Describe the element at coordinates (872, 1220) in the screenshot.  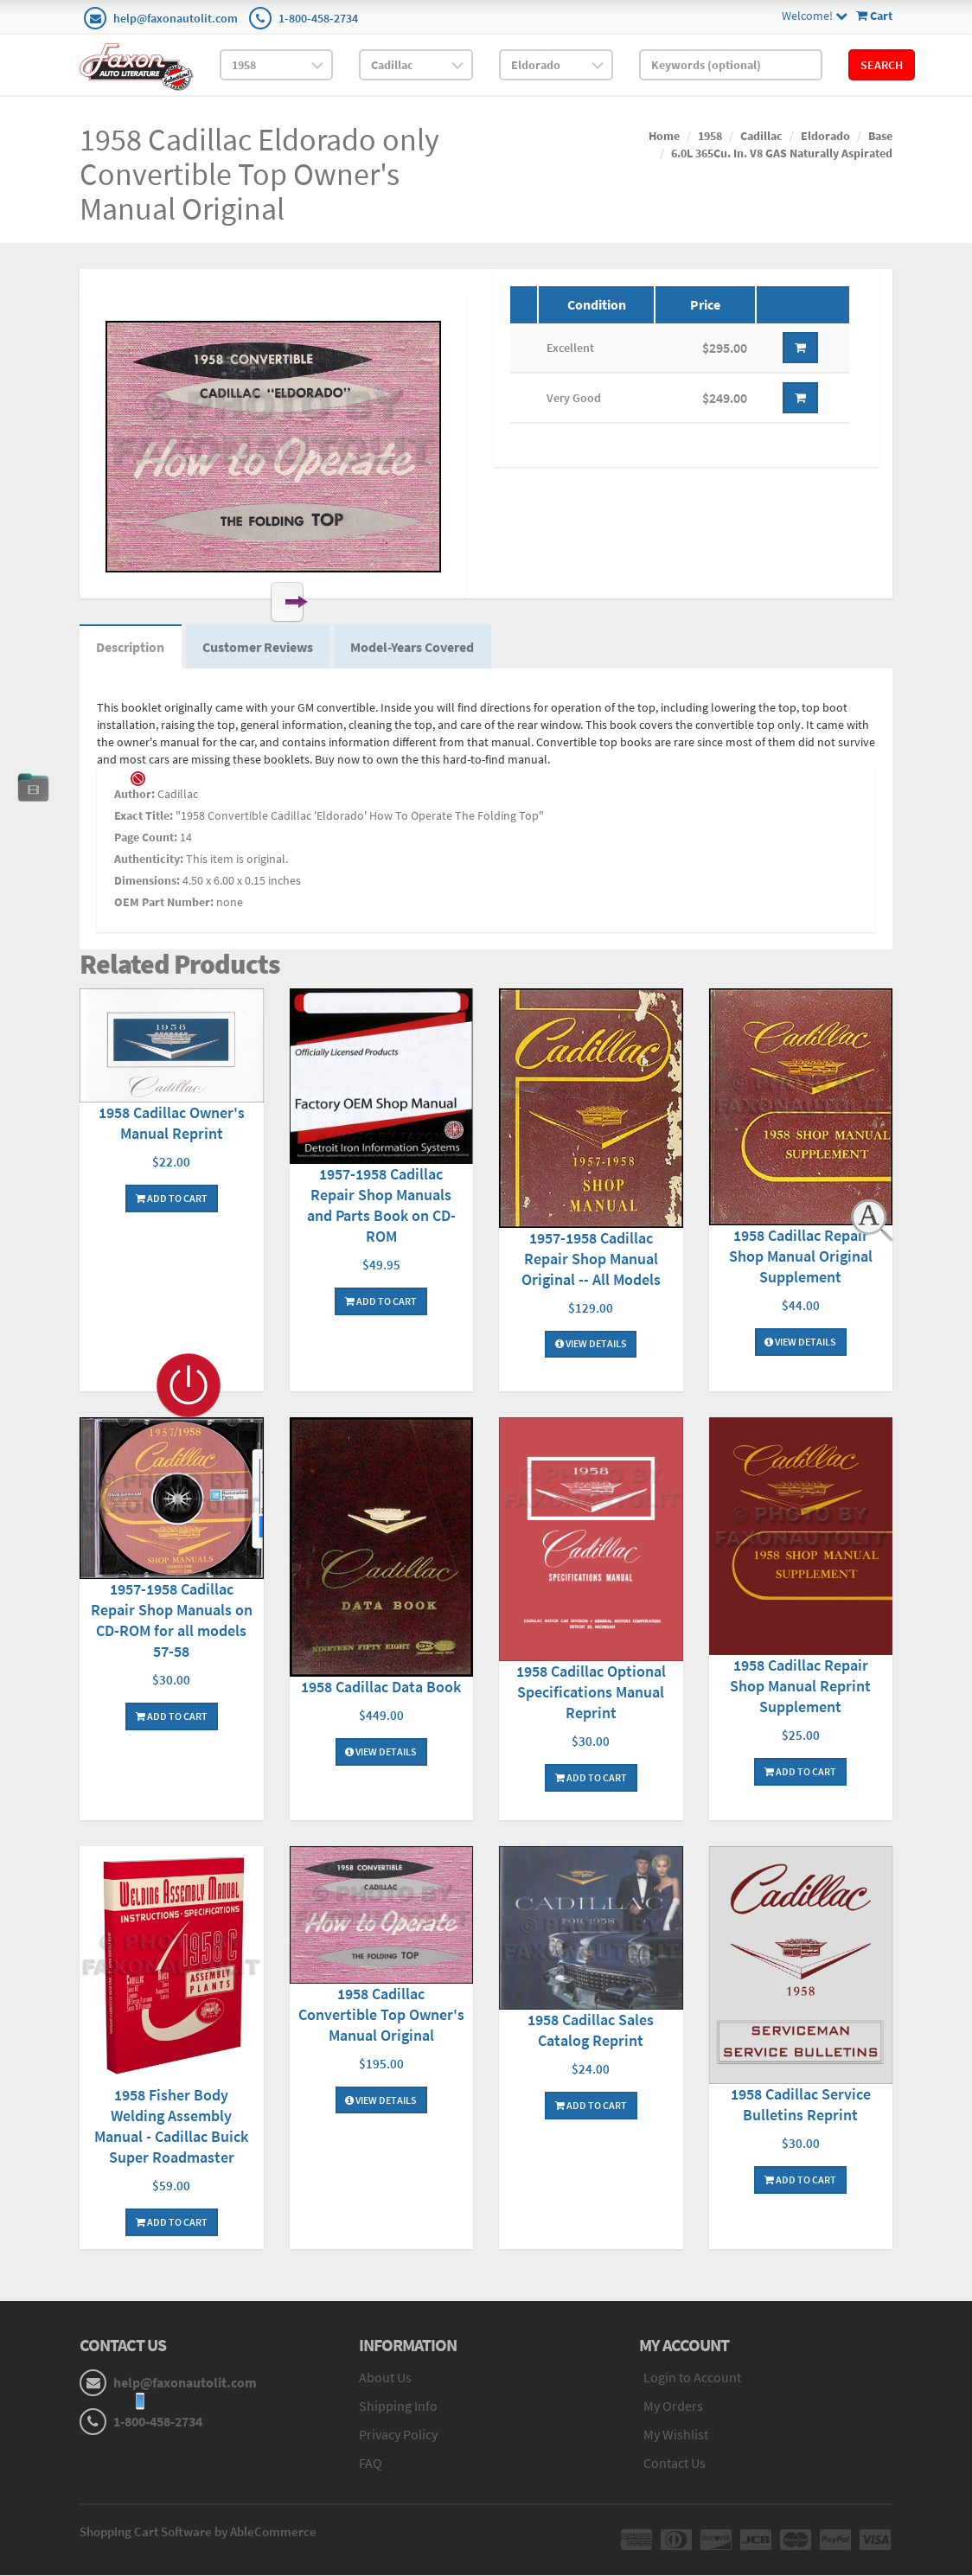
I see `search for text or content` at that location.